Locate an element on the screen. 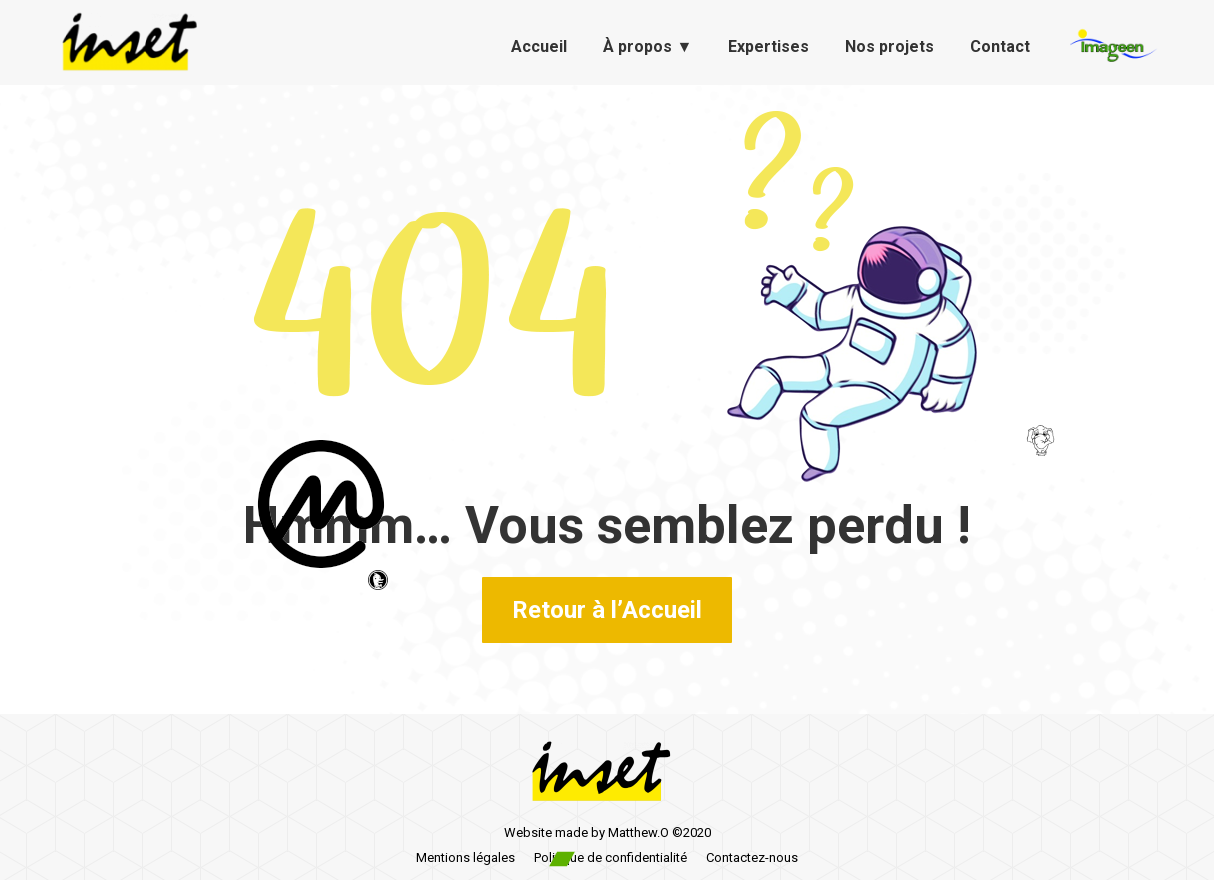 The width and height of the screenshot is (1214, 880). open CoinMarketCap app is located at coordinates (321, 504).